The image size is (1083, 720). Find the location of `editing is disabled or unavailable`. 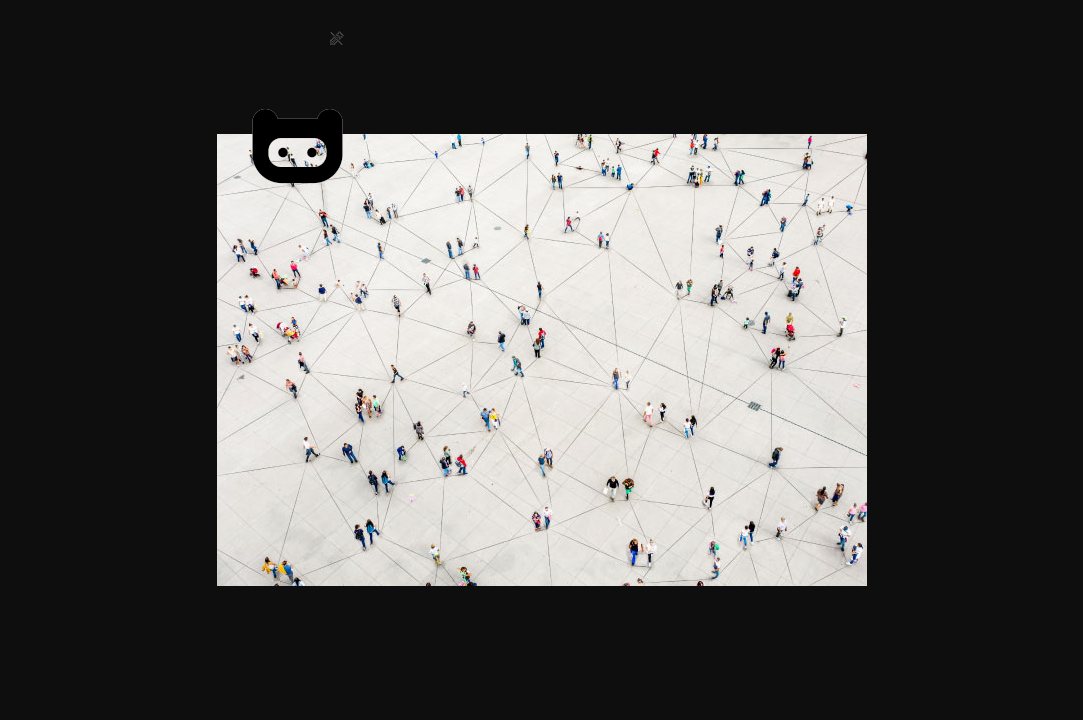

editing is disabled or unavailable is located at coordinates (336, 38).